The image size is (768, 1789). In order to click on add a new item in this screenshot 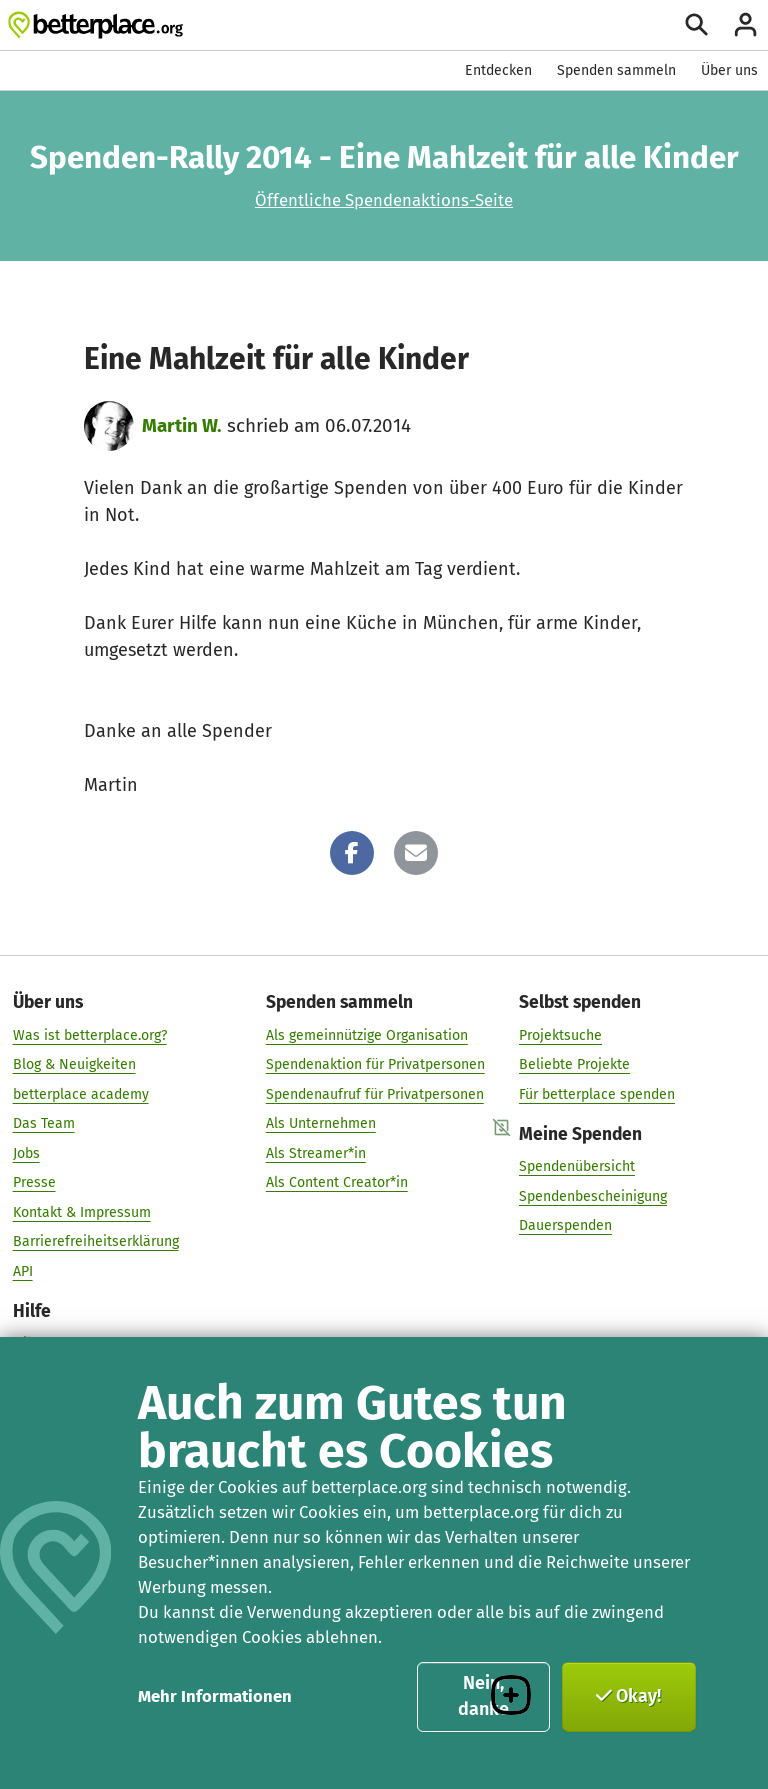, I will do `click(511, 1695)`.